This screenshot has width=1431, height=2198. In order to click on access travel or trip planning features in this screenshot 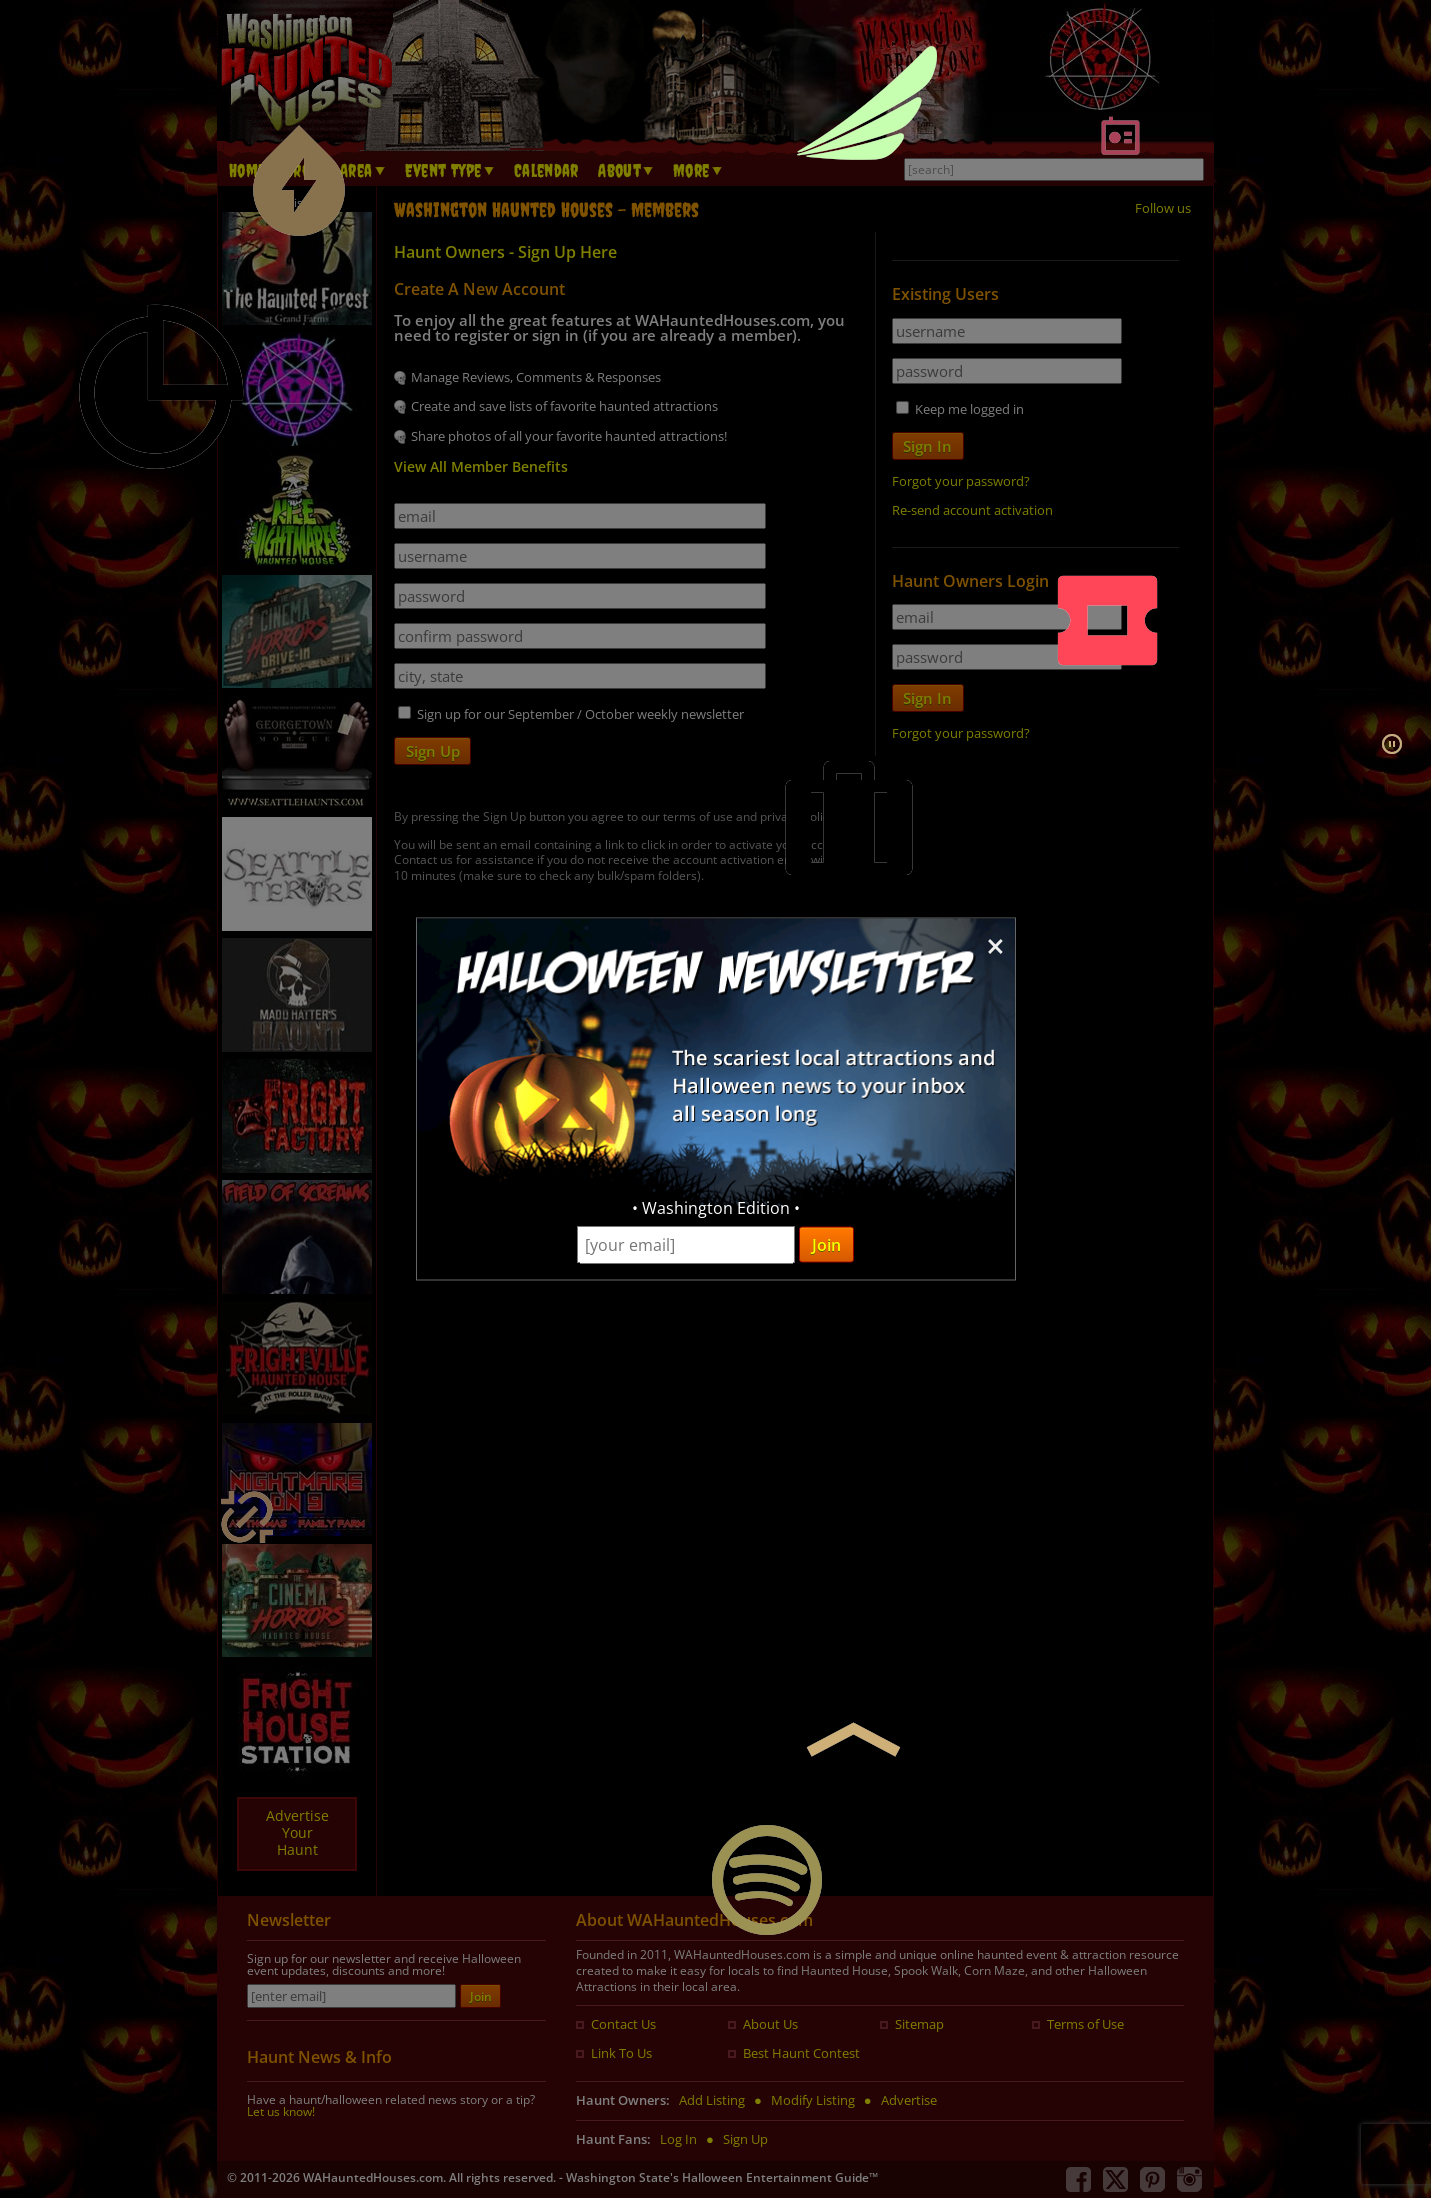, I will do `click(849, 818)`.